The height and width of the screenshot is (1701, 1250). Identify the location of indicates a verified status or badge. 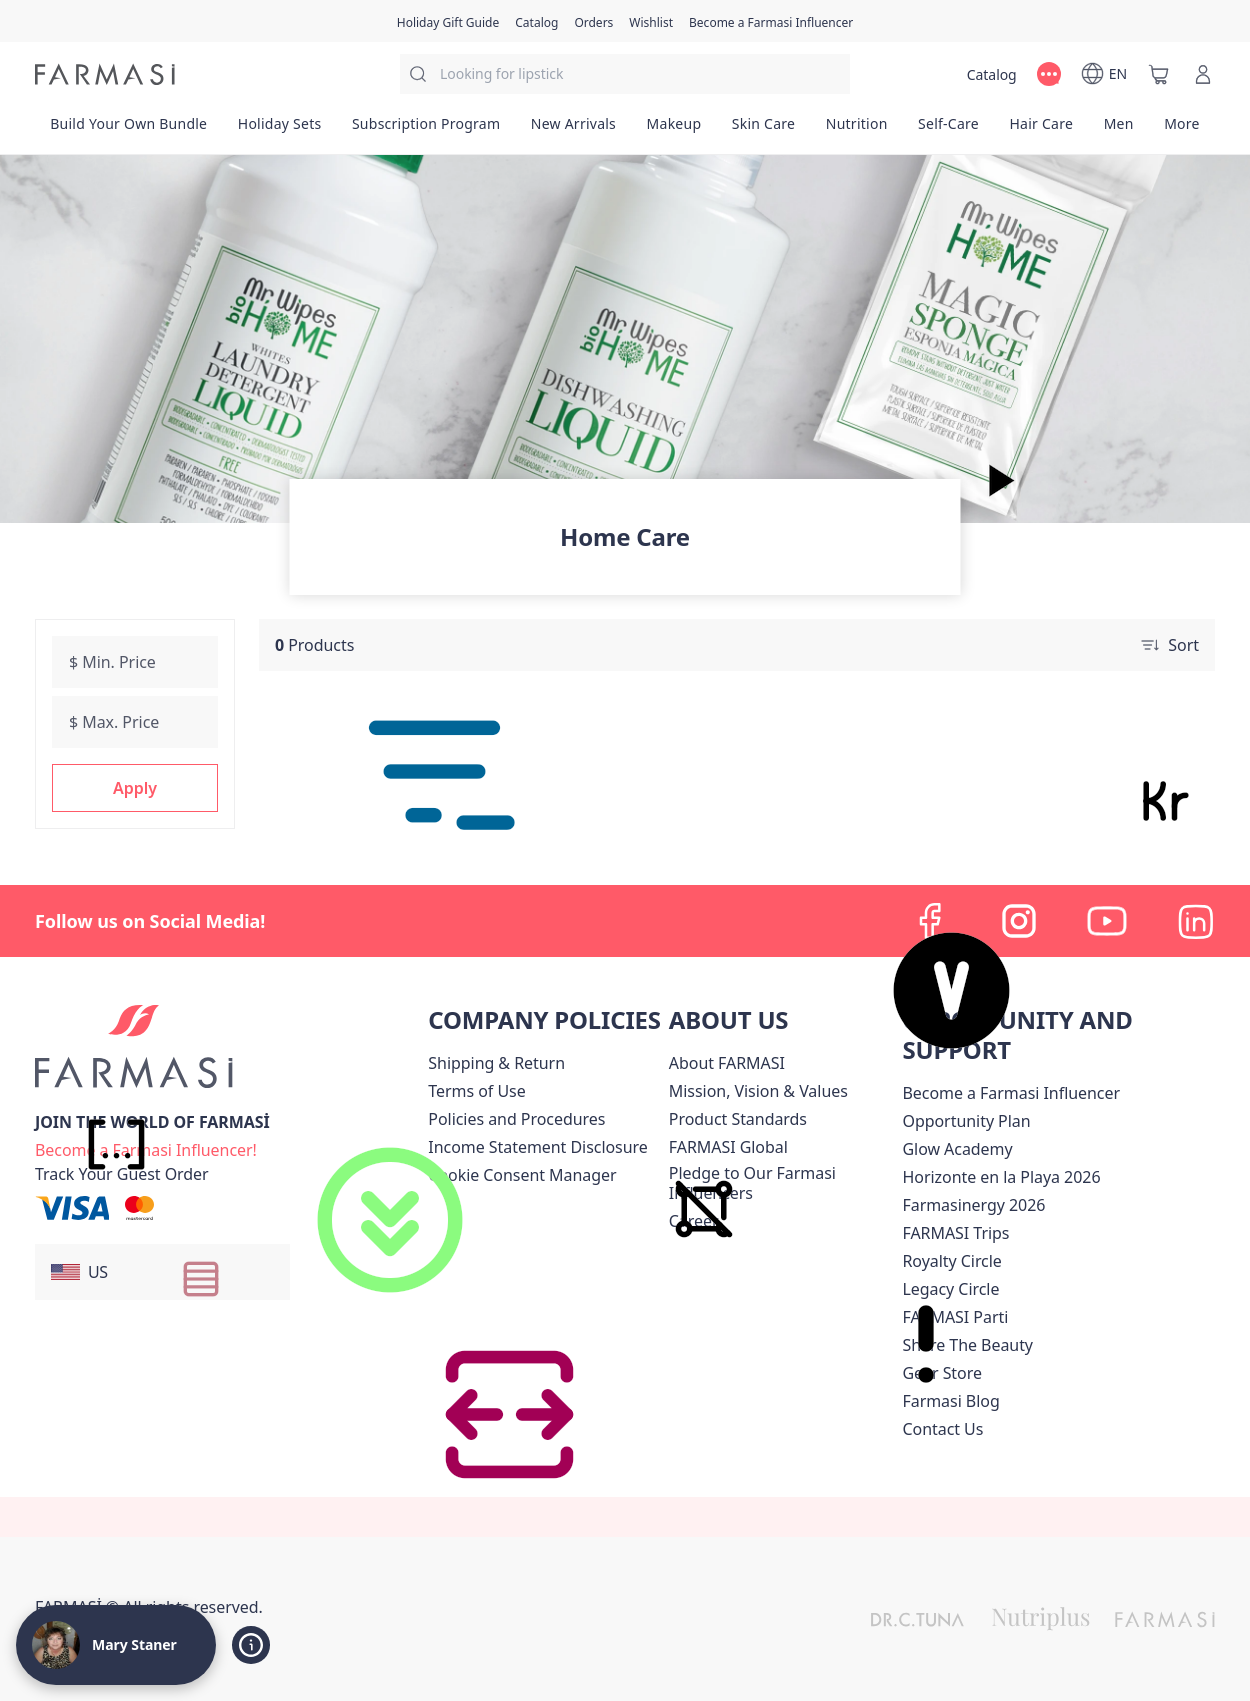
(951, 990).